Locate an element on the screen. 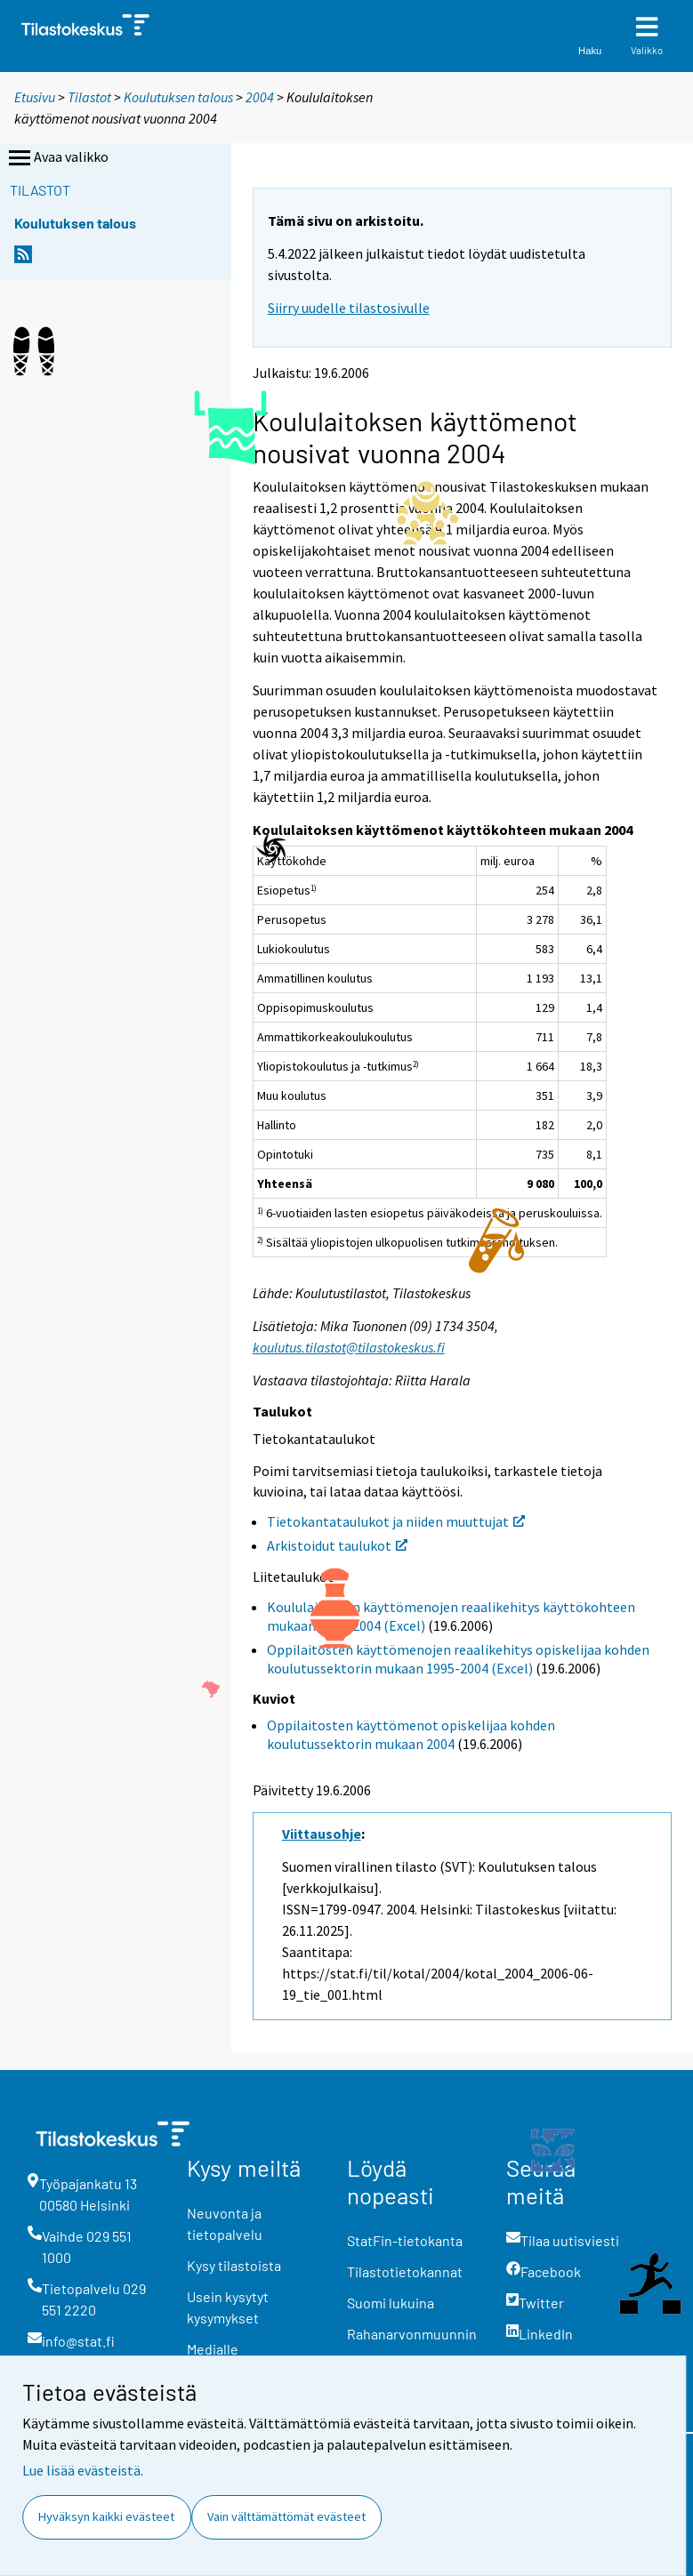 The height and width of the screenshot is (2576, 693). view bathroom or towel amenities is located at coordinates (230, 425).